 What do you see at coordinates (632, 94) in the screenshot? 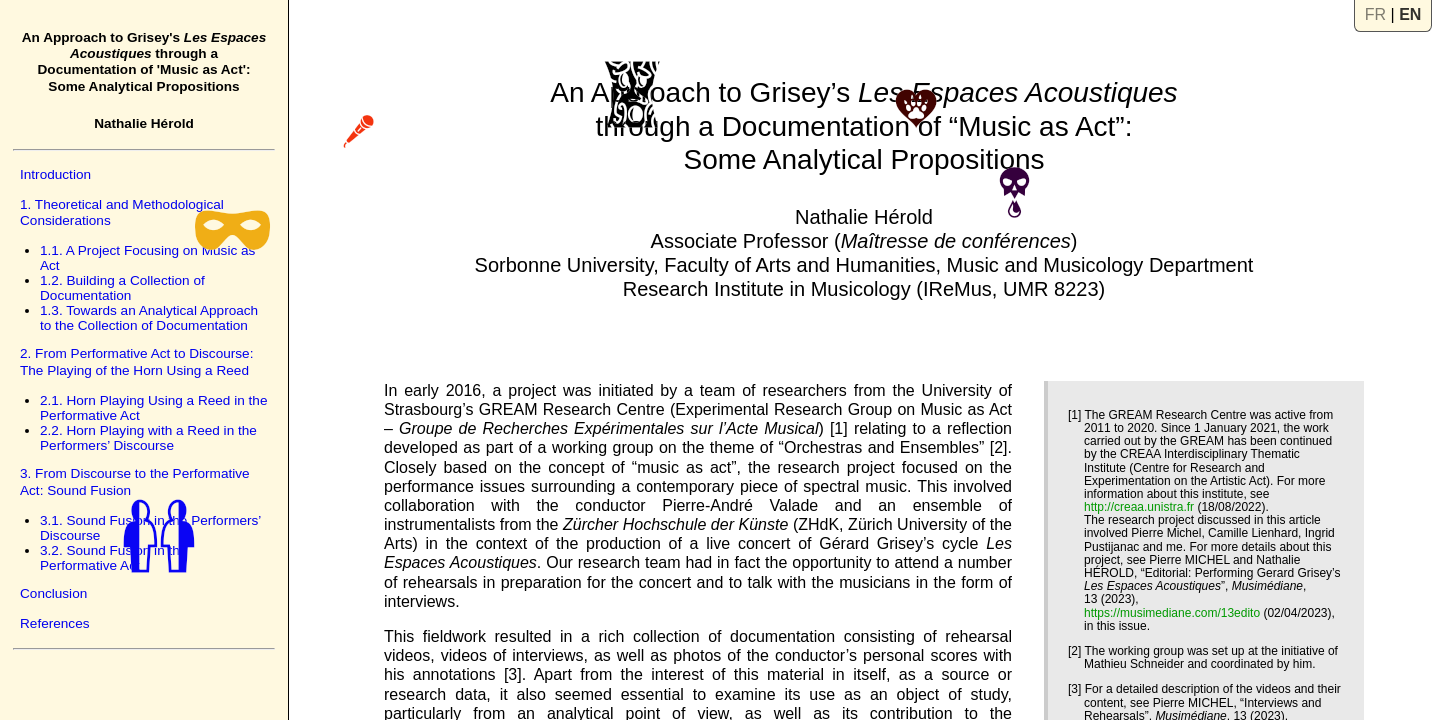
I see `represents a forest spirit or nature character in a game` at bounding box center [632, 94].